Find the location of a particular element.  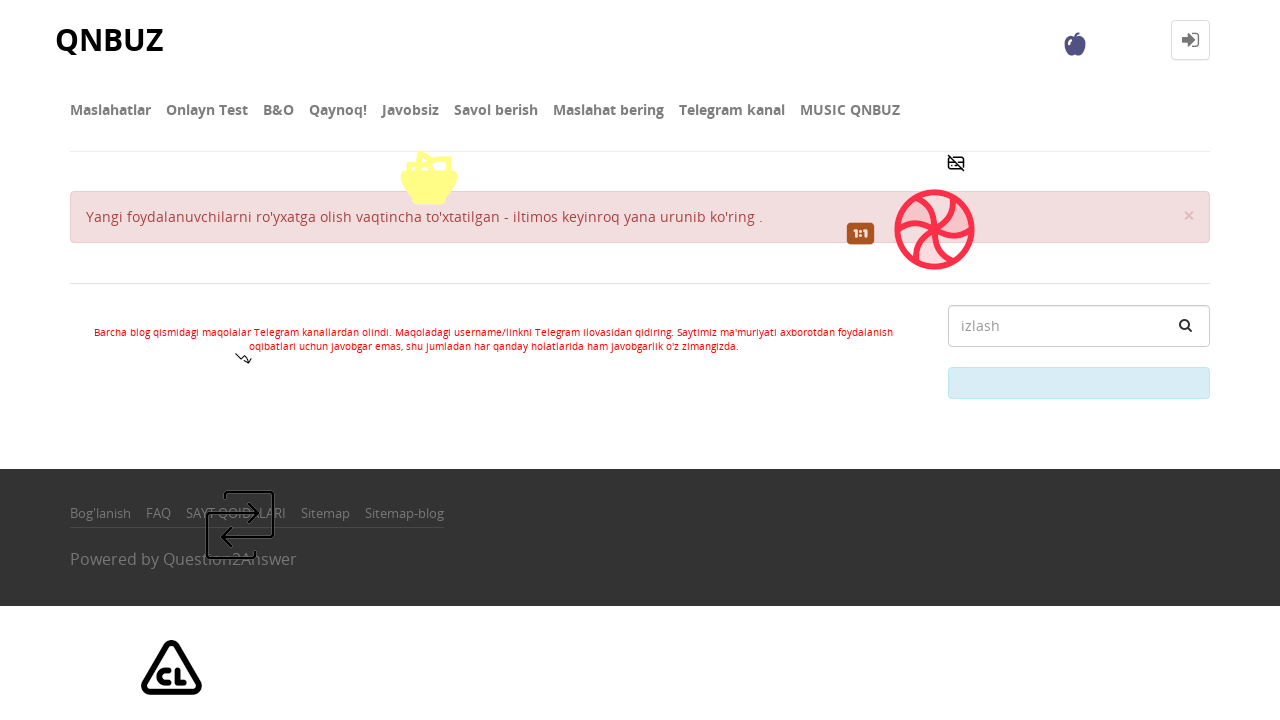

loading content in progress is located at coordinates (934, 229).